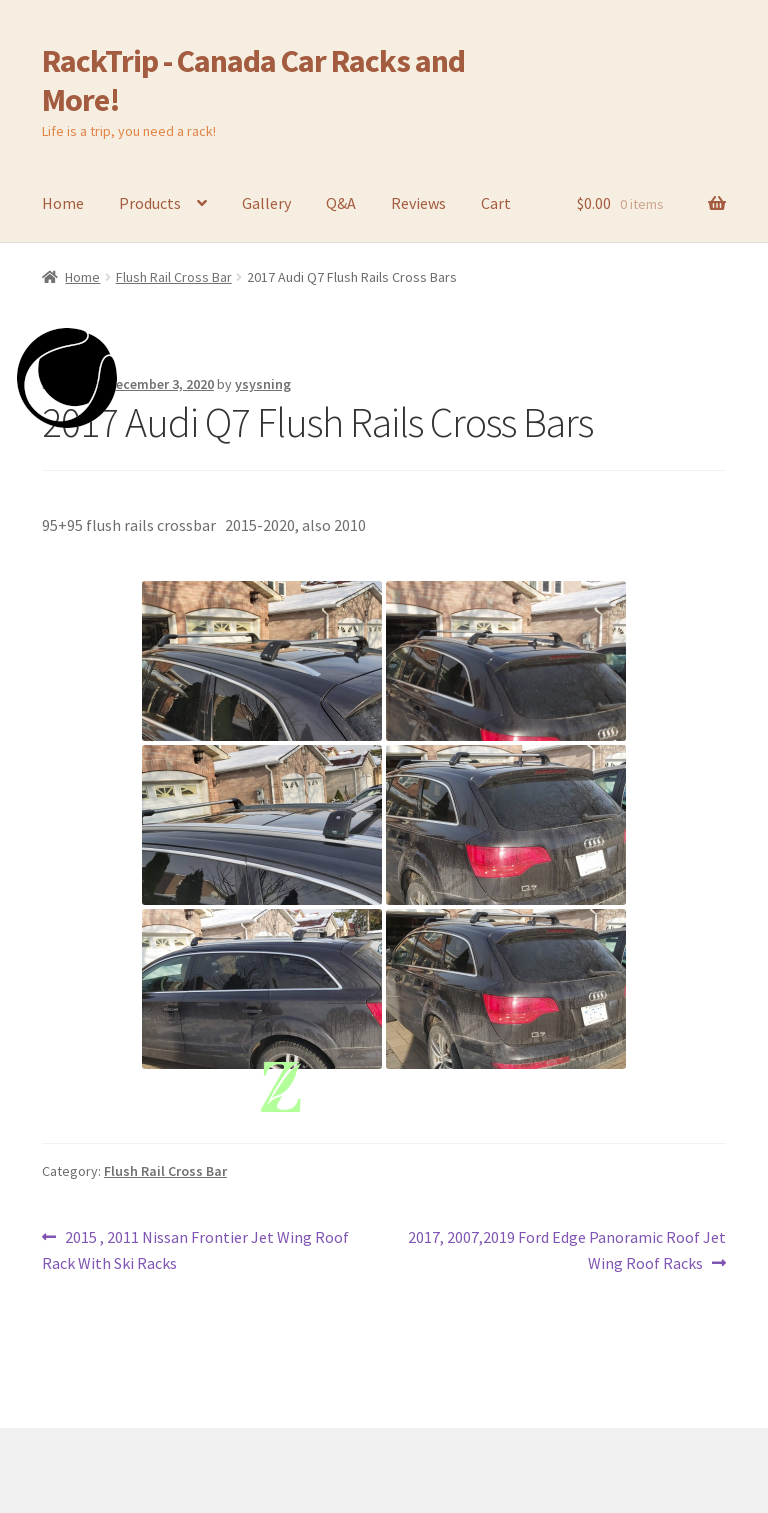  Describe the element at coordinates (281, 1087) in the screenshot. I see `open the Zola website or app` at that location.